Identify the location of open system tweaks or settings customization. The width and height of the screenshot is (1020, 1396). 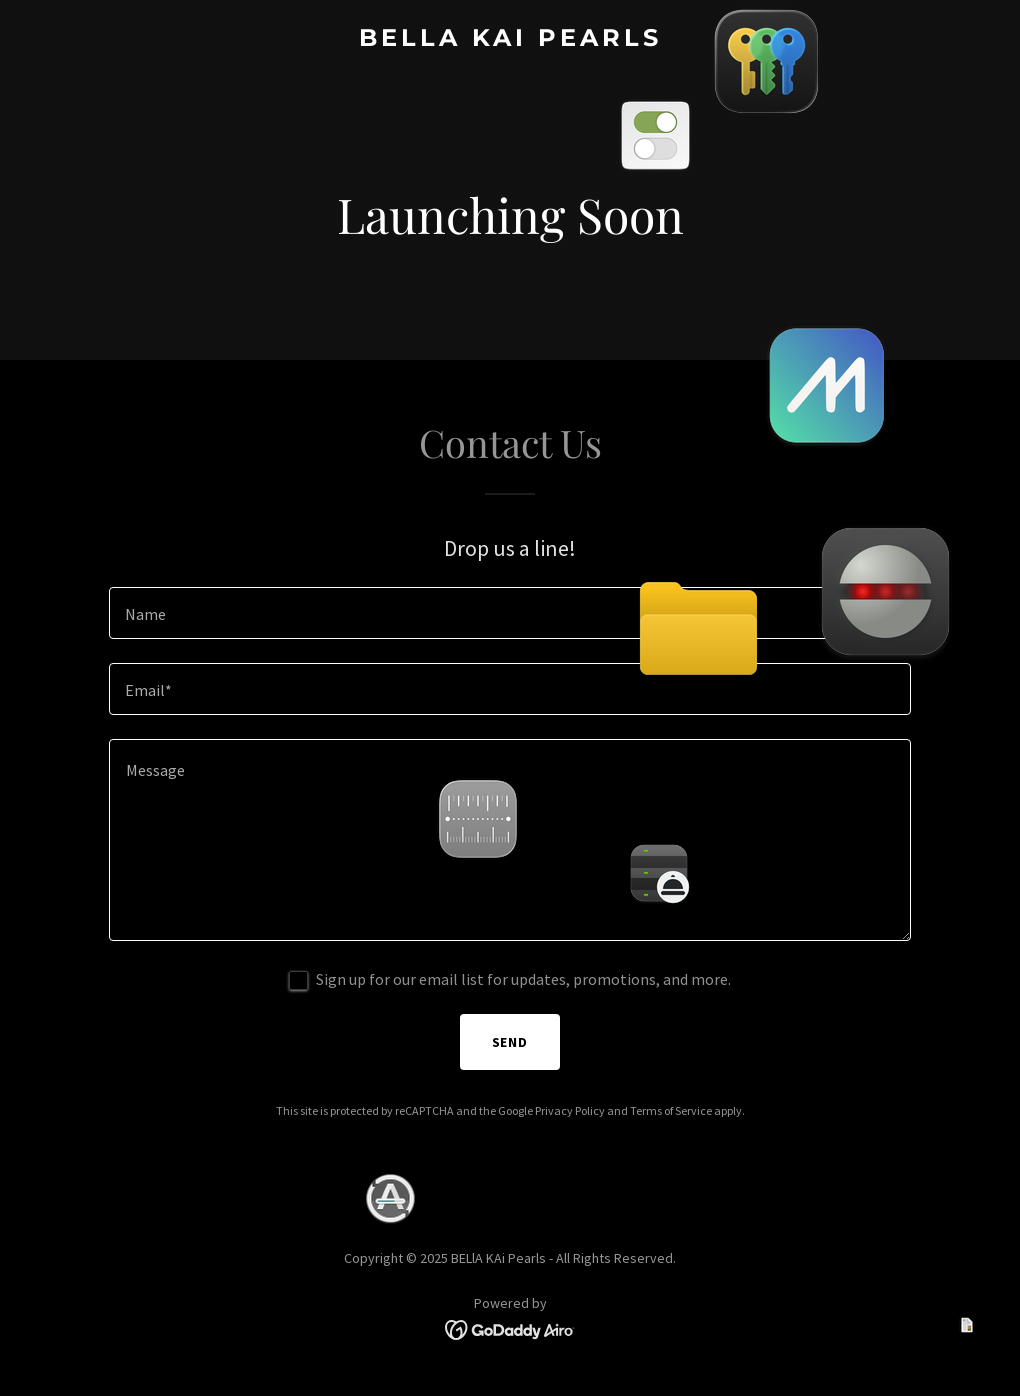
(655, 135).